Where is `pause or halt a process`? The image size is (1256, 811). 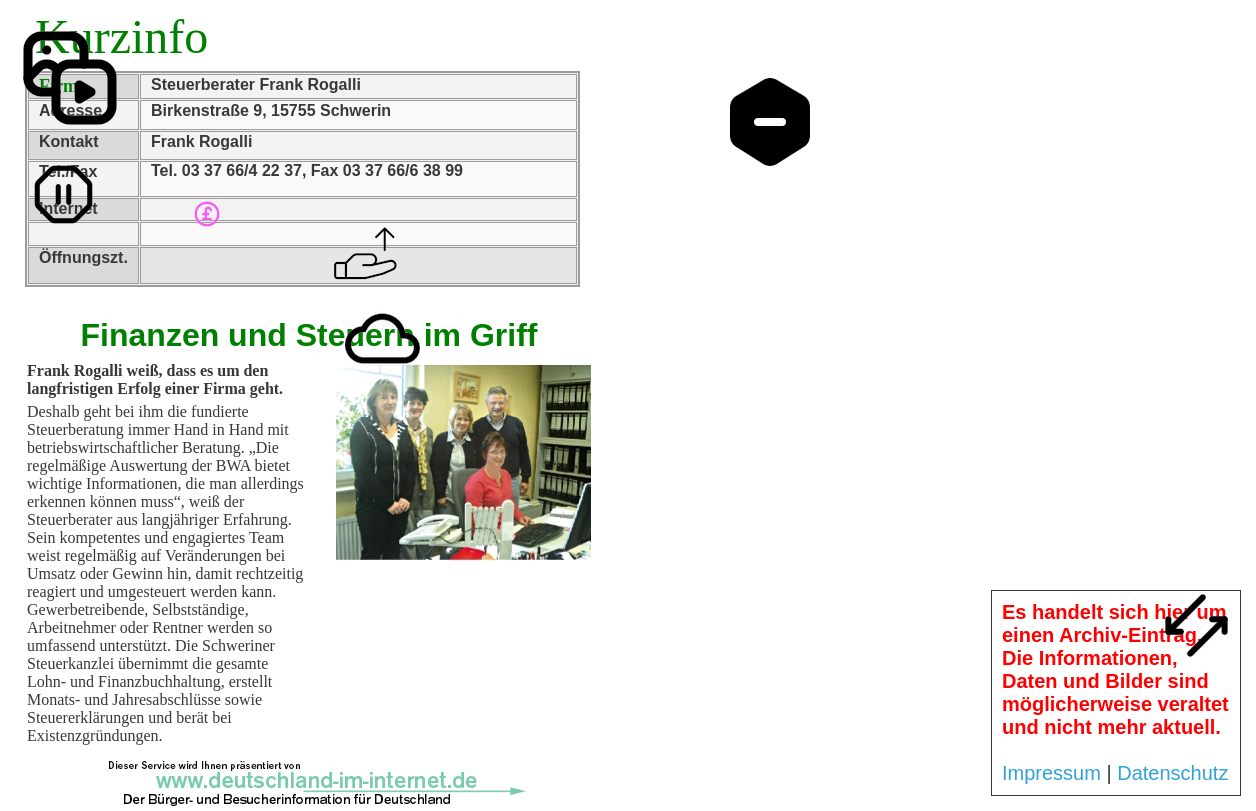 pause or halt a process is located at coordinates (63, 194).